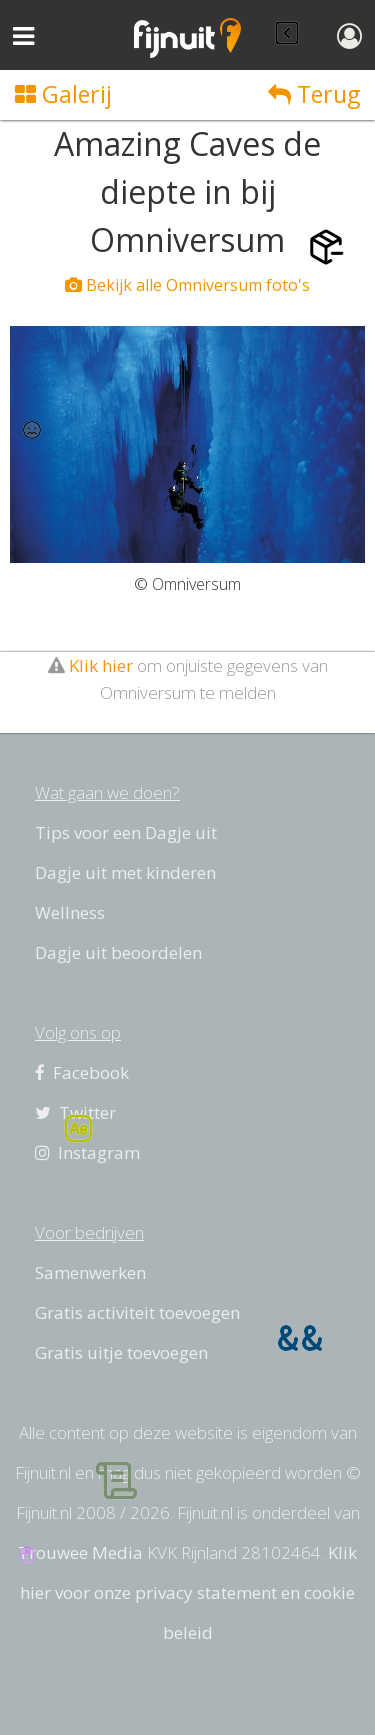 This screenshot has width=375, height=1735. I want to click on view folded laundry or clothing items, so click(27, 1555).